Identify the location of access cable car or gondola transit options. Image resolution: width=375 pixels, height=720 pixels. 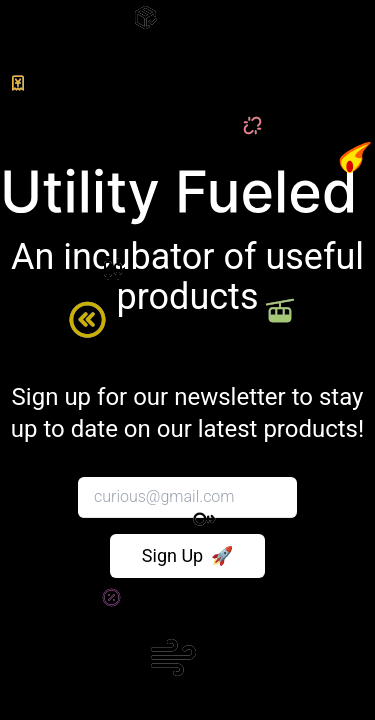
(280, 311).